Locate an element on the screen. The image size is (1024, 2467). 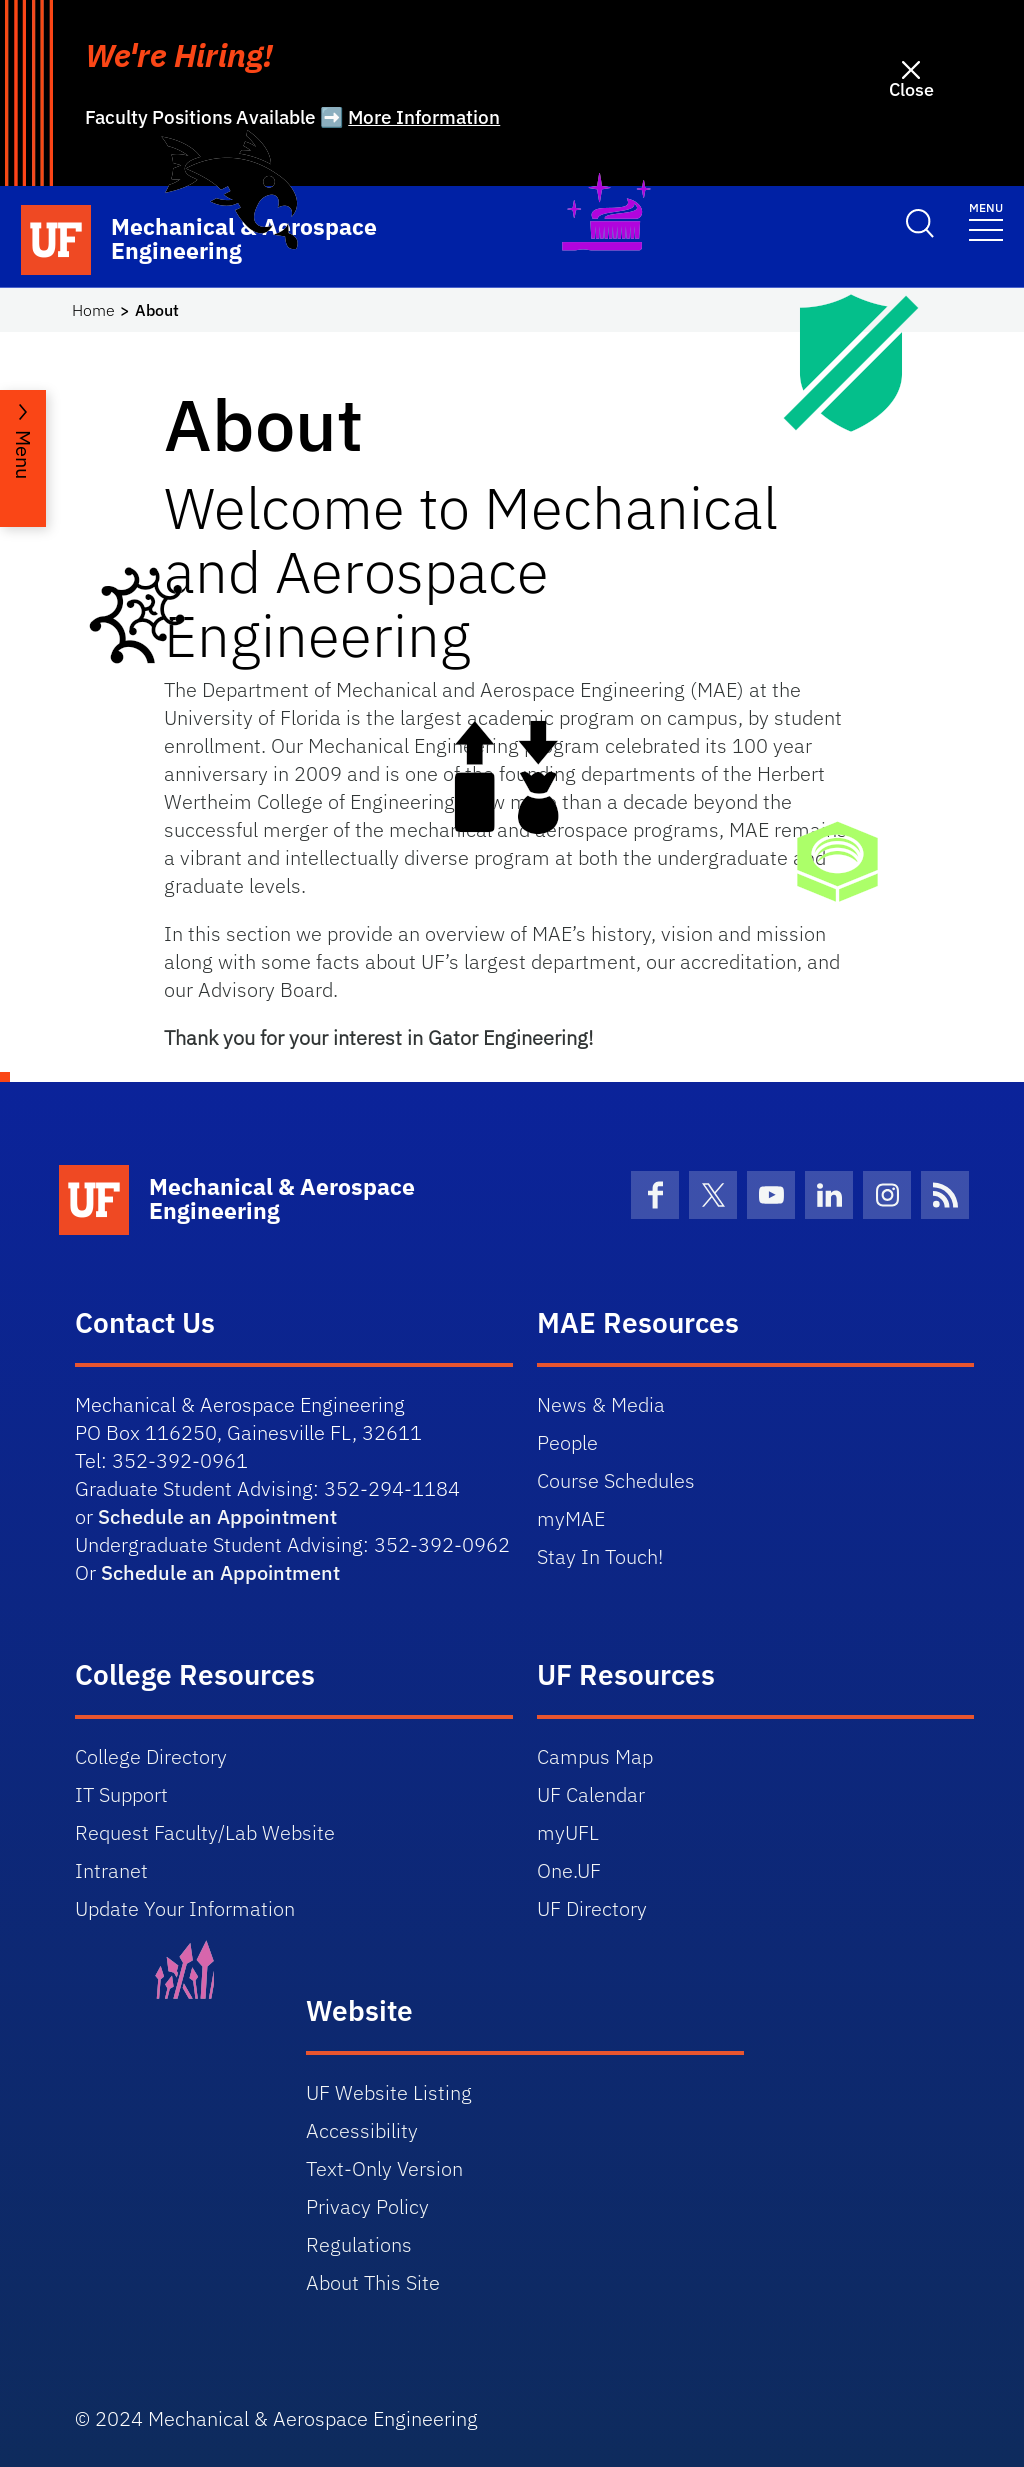
decorative flourish or ornamental design element is located at coordinates (137, 615).